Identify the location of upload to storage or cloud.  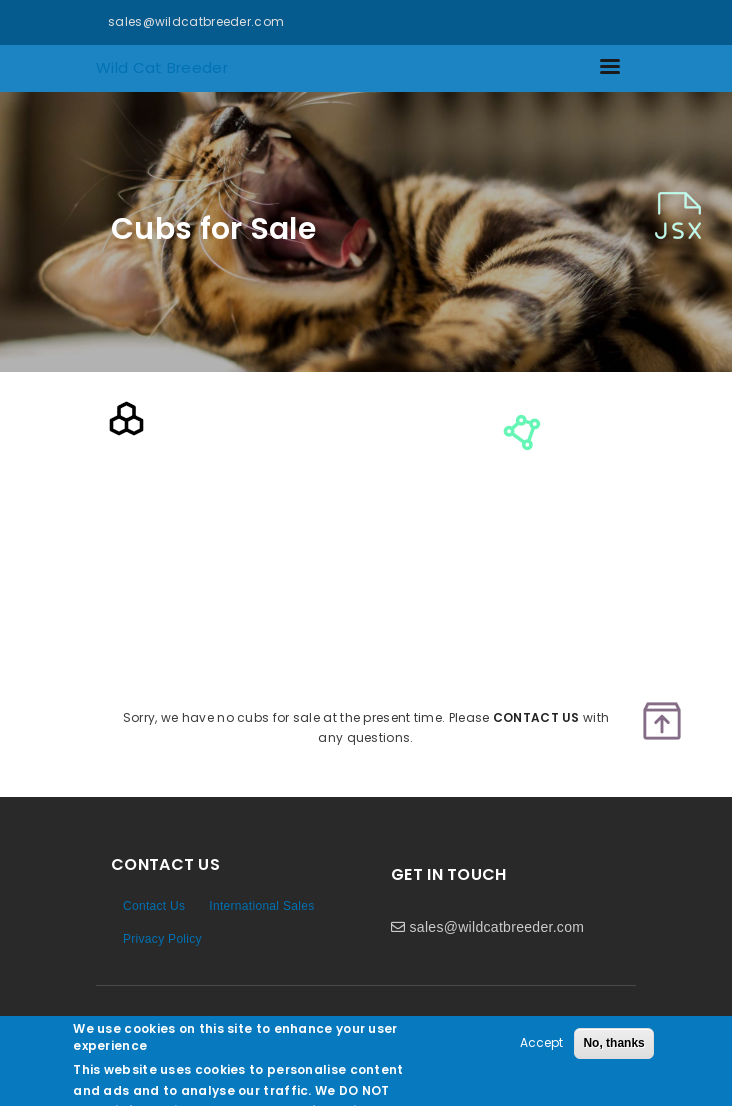
(662, 721).